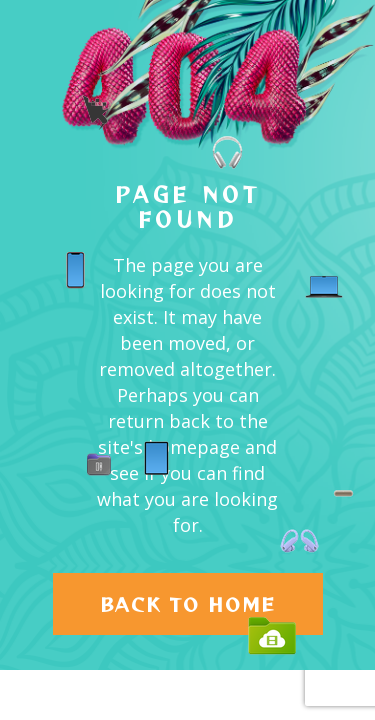 This screenshot has height=720, width=375. What do you see at coordinates (299, 542) in the screenshot?
I see `connect beats wireless earbuds via bluetooth` at bounding box center [299, 542].